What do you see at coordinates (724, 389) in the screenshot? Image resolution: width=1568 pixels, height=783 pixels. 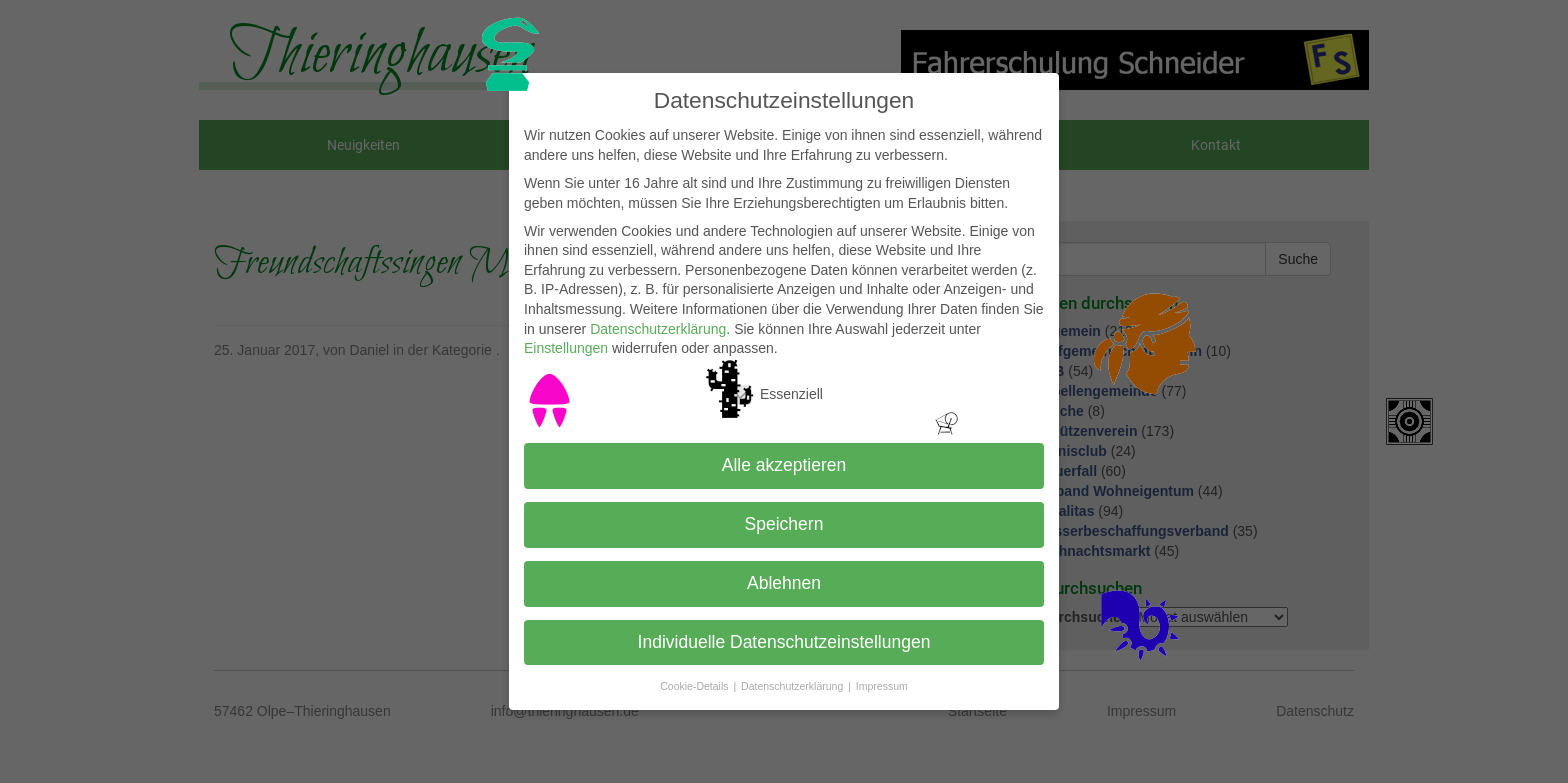 I see `desert or arid environment indicator` at bounding box center [724, 389].